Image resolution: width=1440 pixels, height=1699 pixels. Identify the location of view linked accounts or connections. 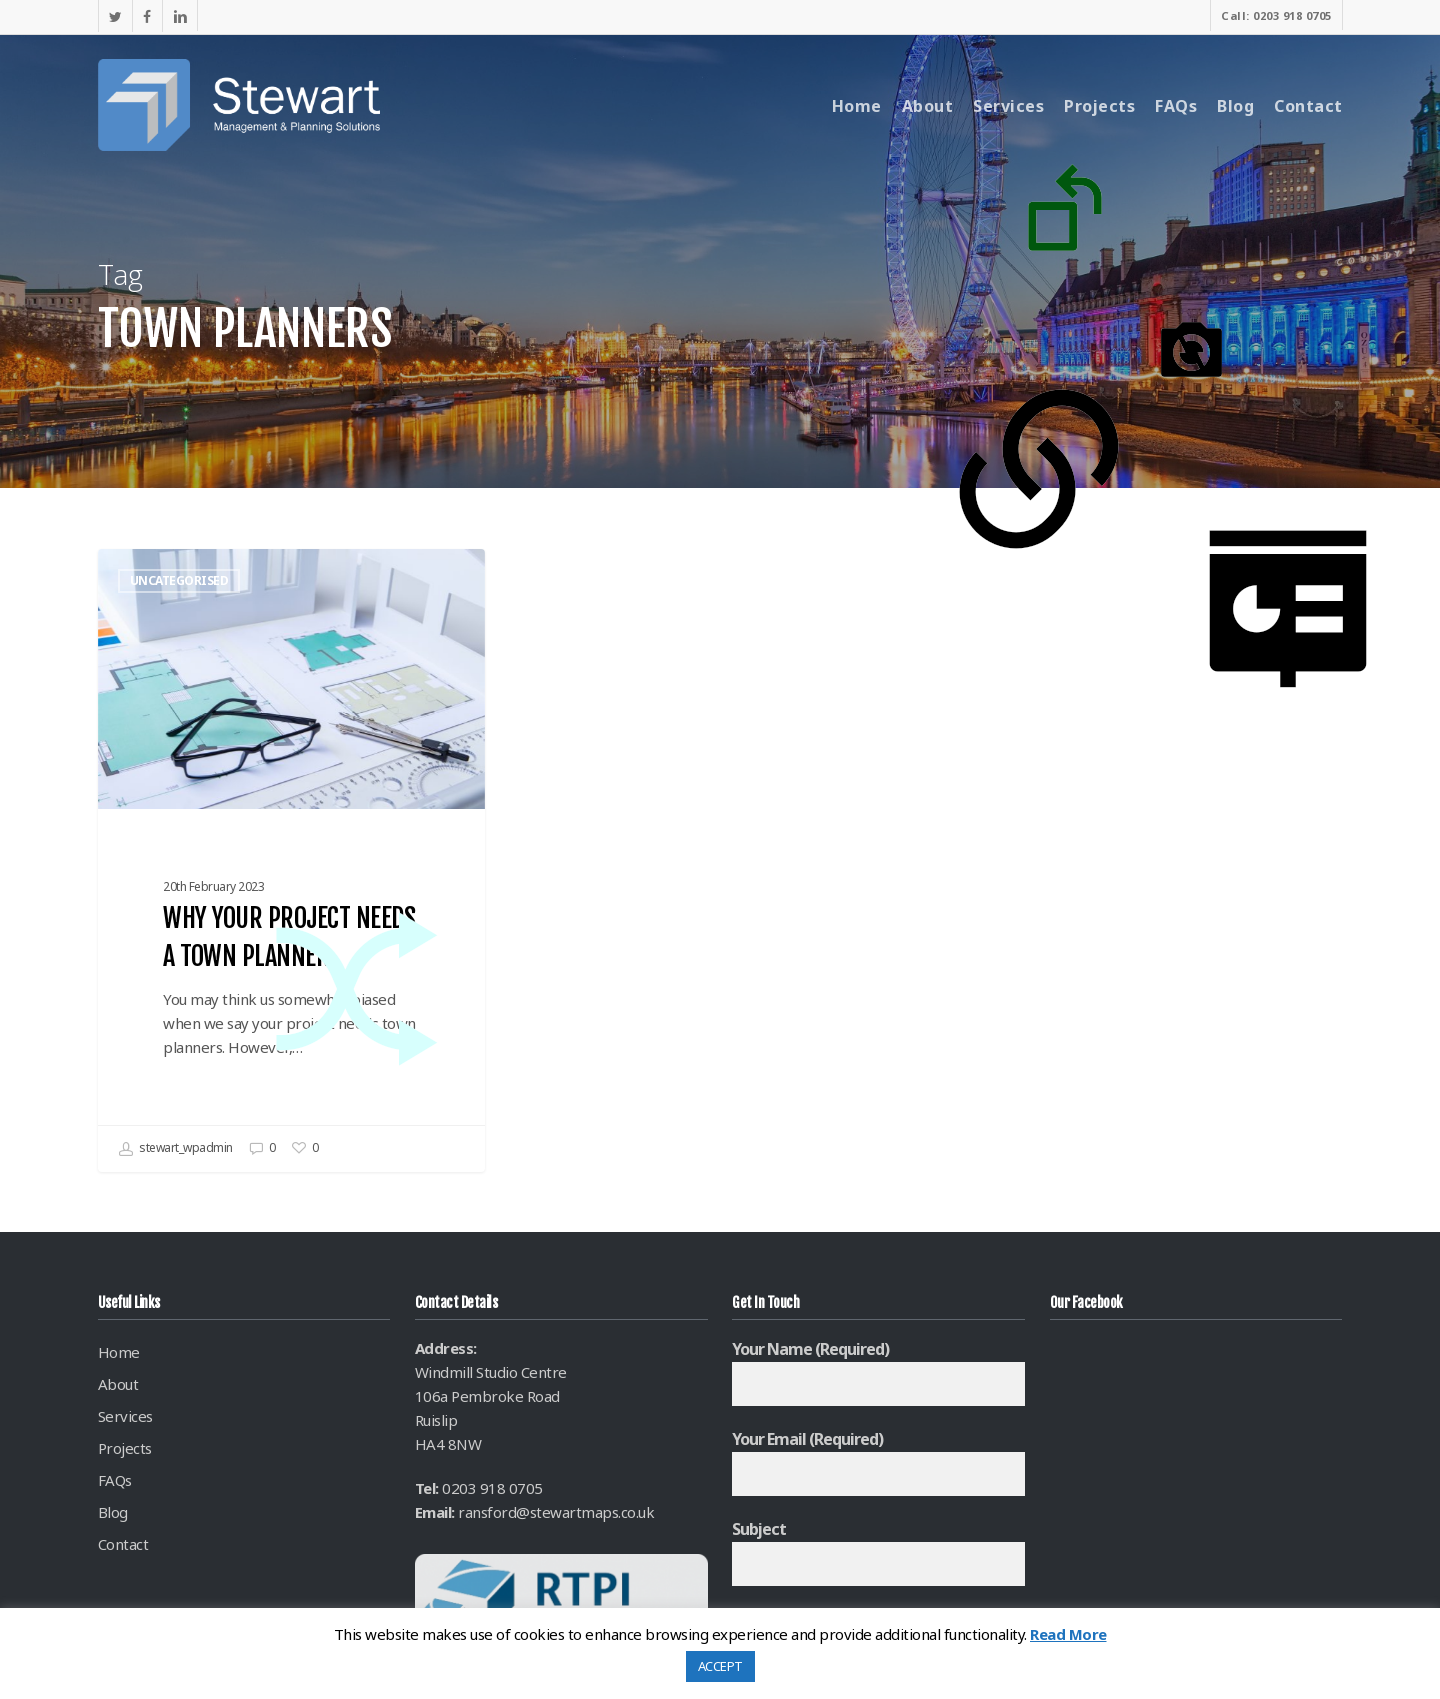
(1039, 469).